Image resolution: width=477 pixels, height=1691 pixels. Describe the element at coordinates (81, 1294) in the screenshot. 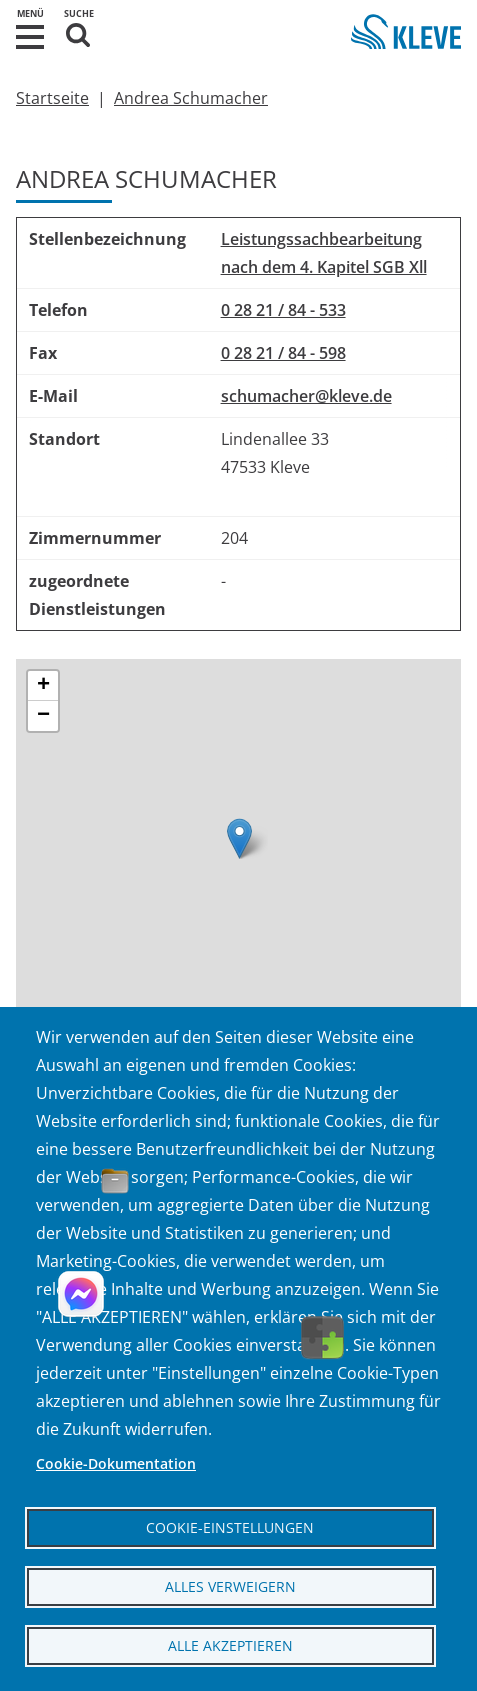

I see `open caprine, a third-party facebook messenger client` at that location.